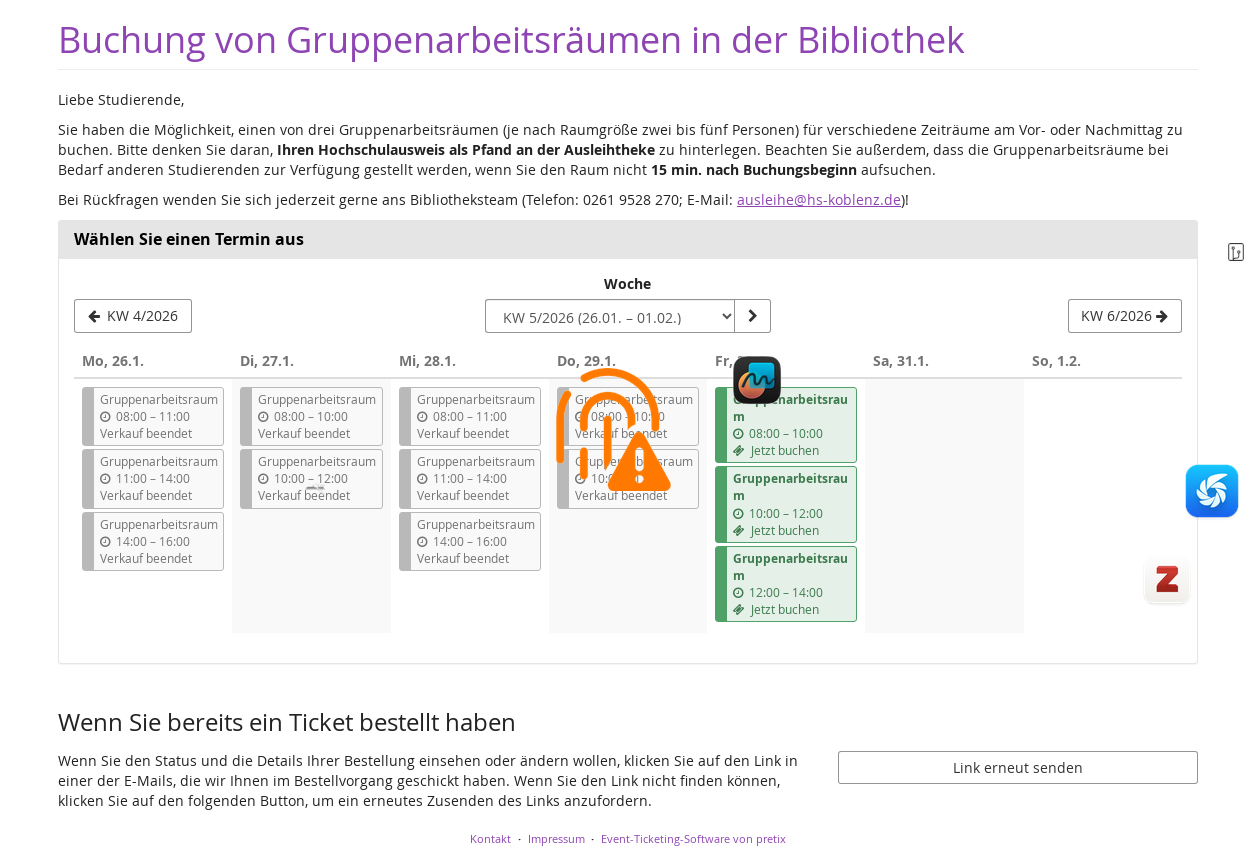  What do you see at coordinates (613, 429) in the screenshot?
I see `fingerprint authentication error or failure` at bounding box center [613, 429].